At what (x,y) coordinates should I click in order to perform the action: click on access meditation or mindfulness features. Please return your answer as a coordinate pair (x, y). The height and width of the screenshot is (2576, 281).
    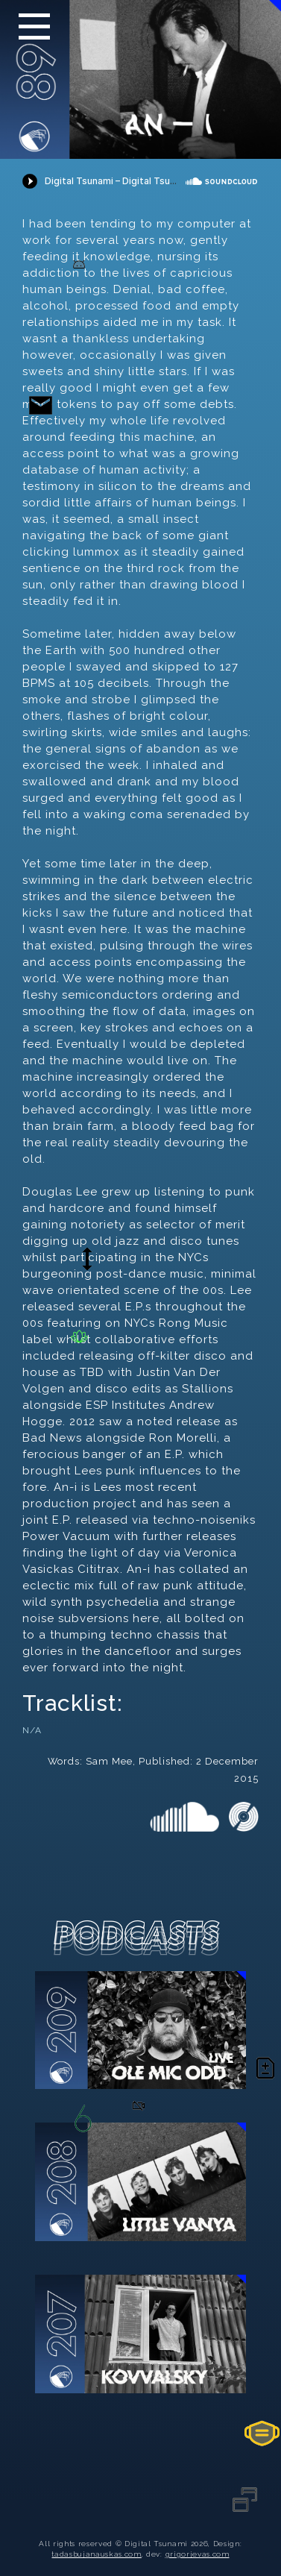
    Looking at the image, I should click on (79, 1336).